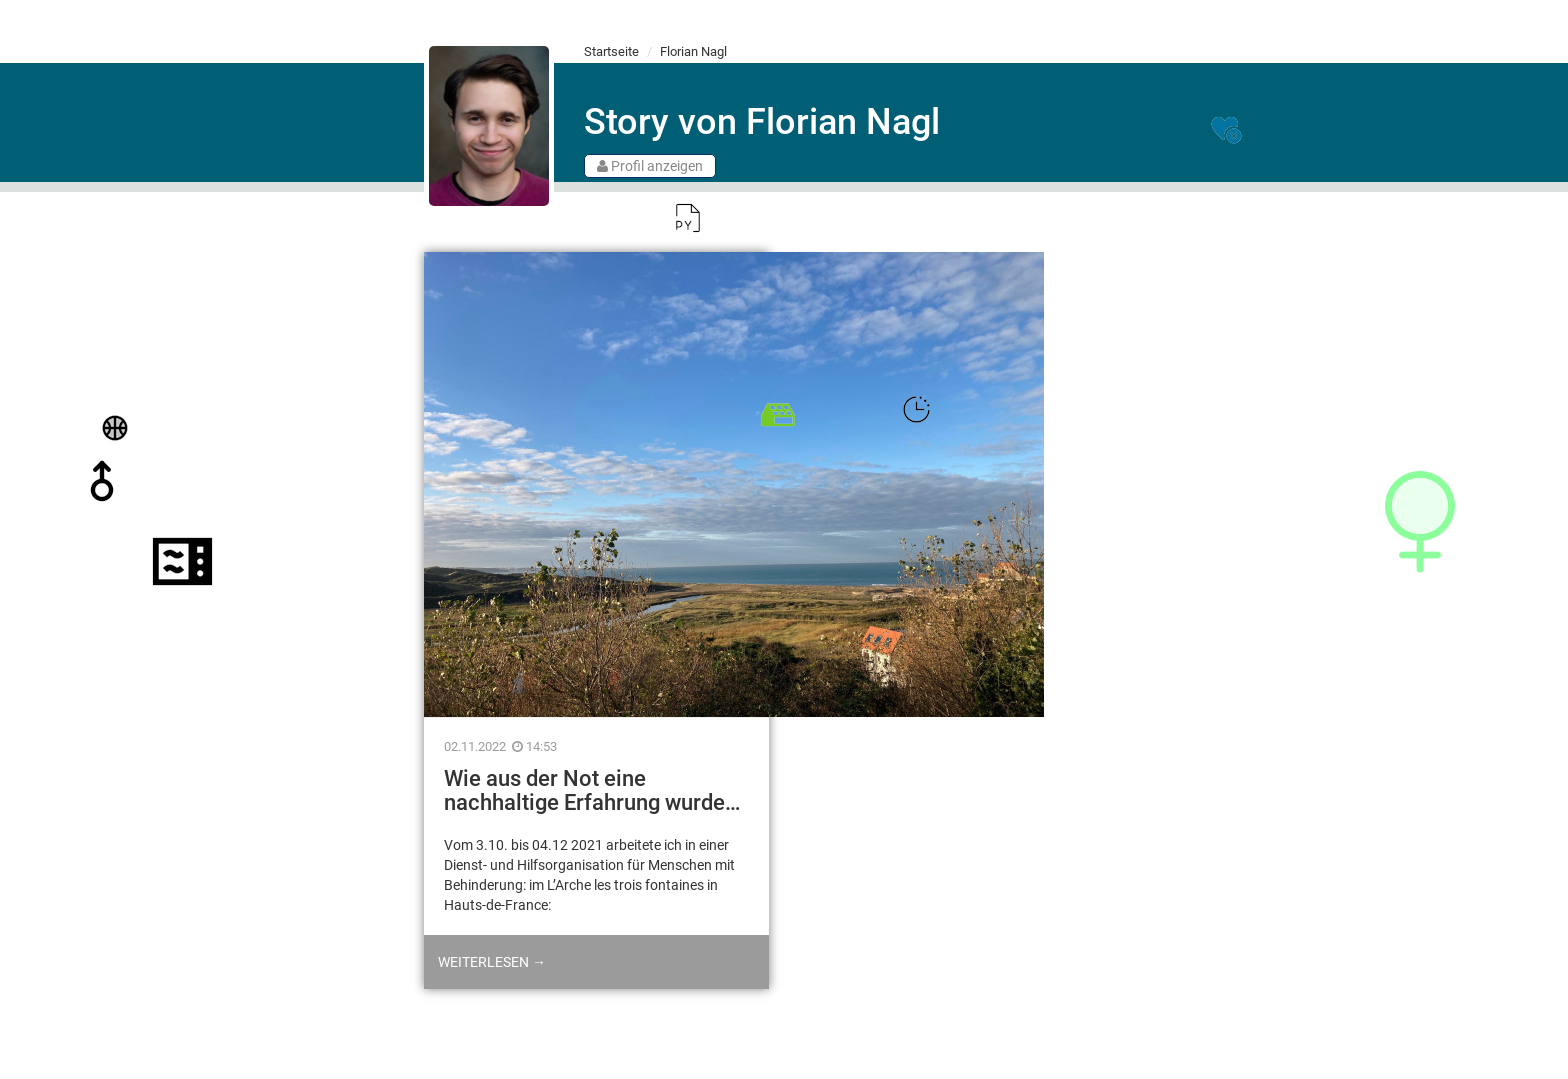  What do you see at coordinates (778, 416) in the screenshot?
I see `access solar panel settings` at bounding box center [778, 416].